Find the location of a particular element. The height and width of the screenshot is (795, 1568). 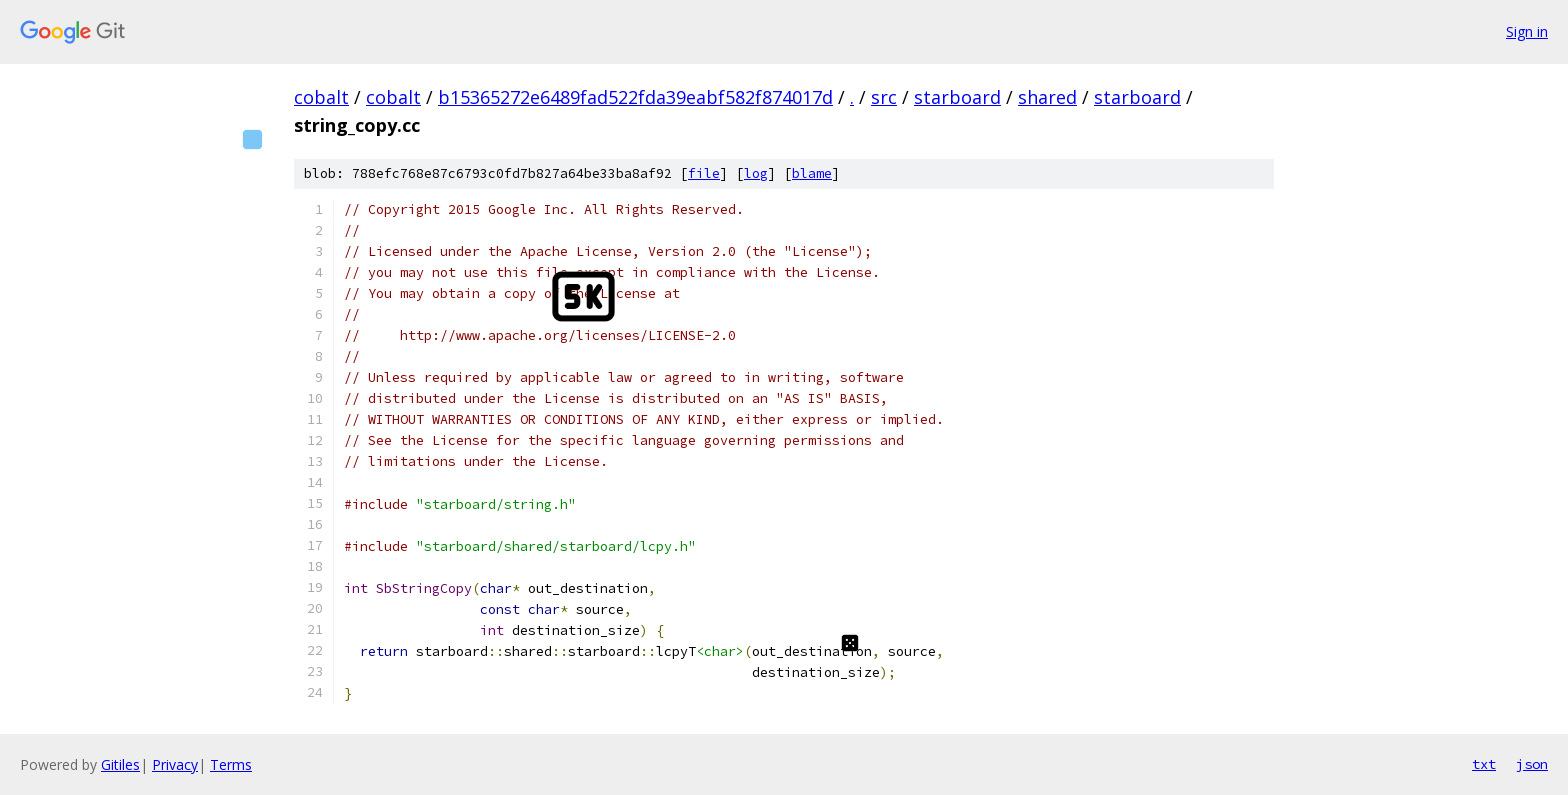

stop media playback is located at coordinates (252, 139).